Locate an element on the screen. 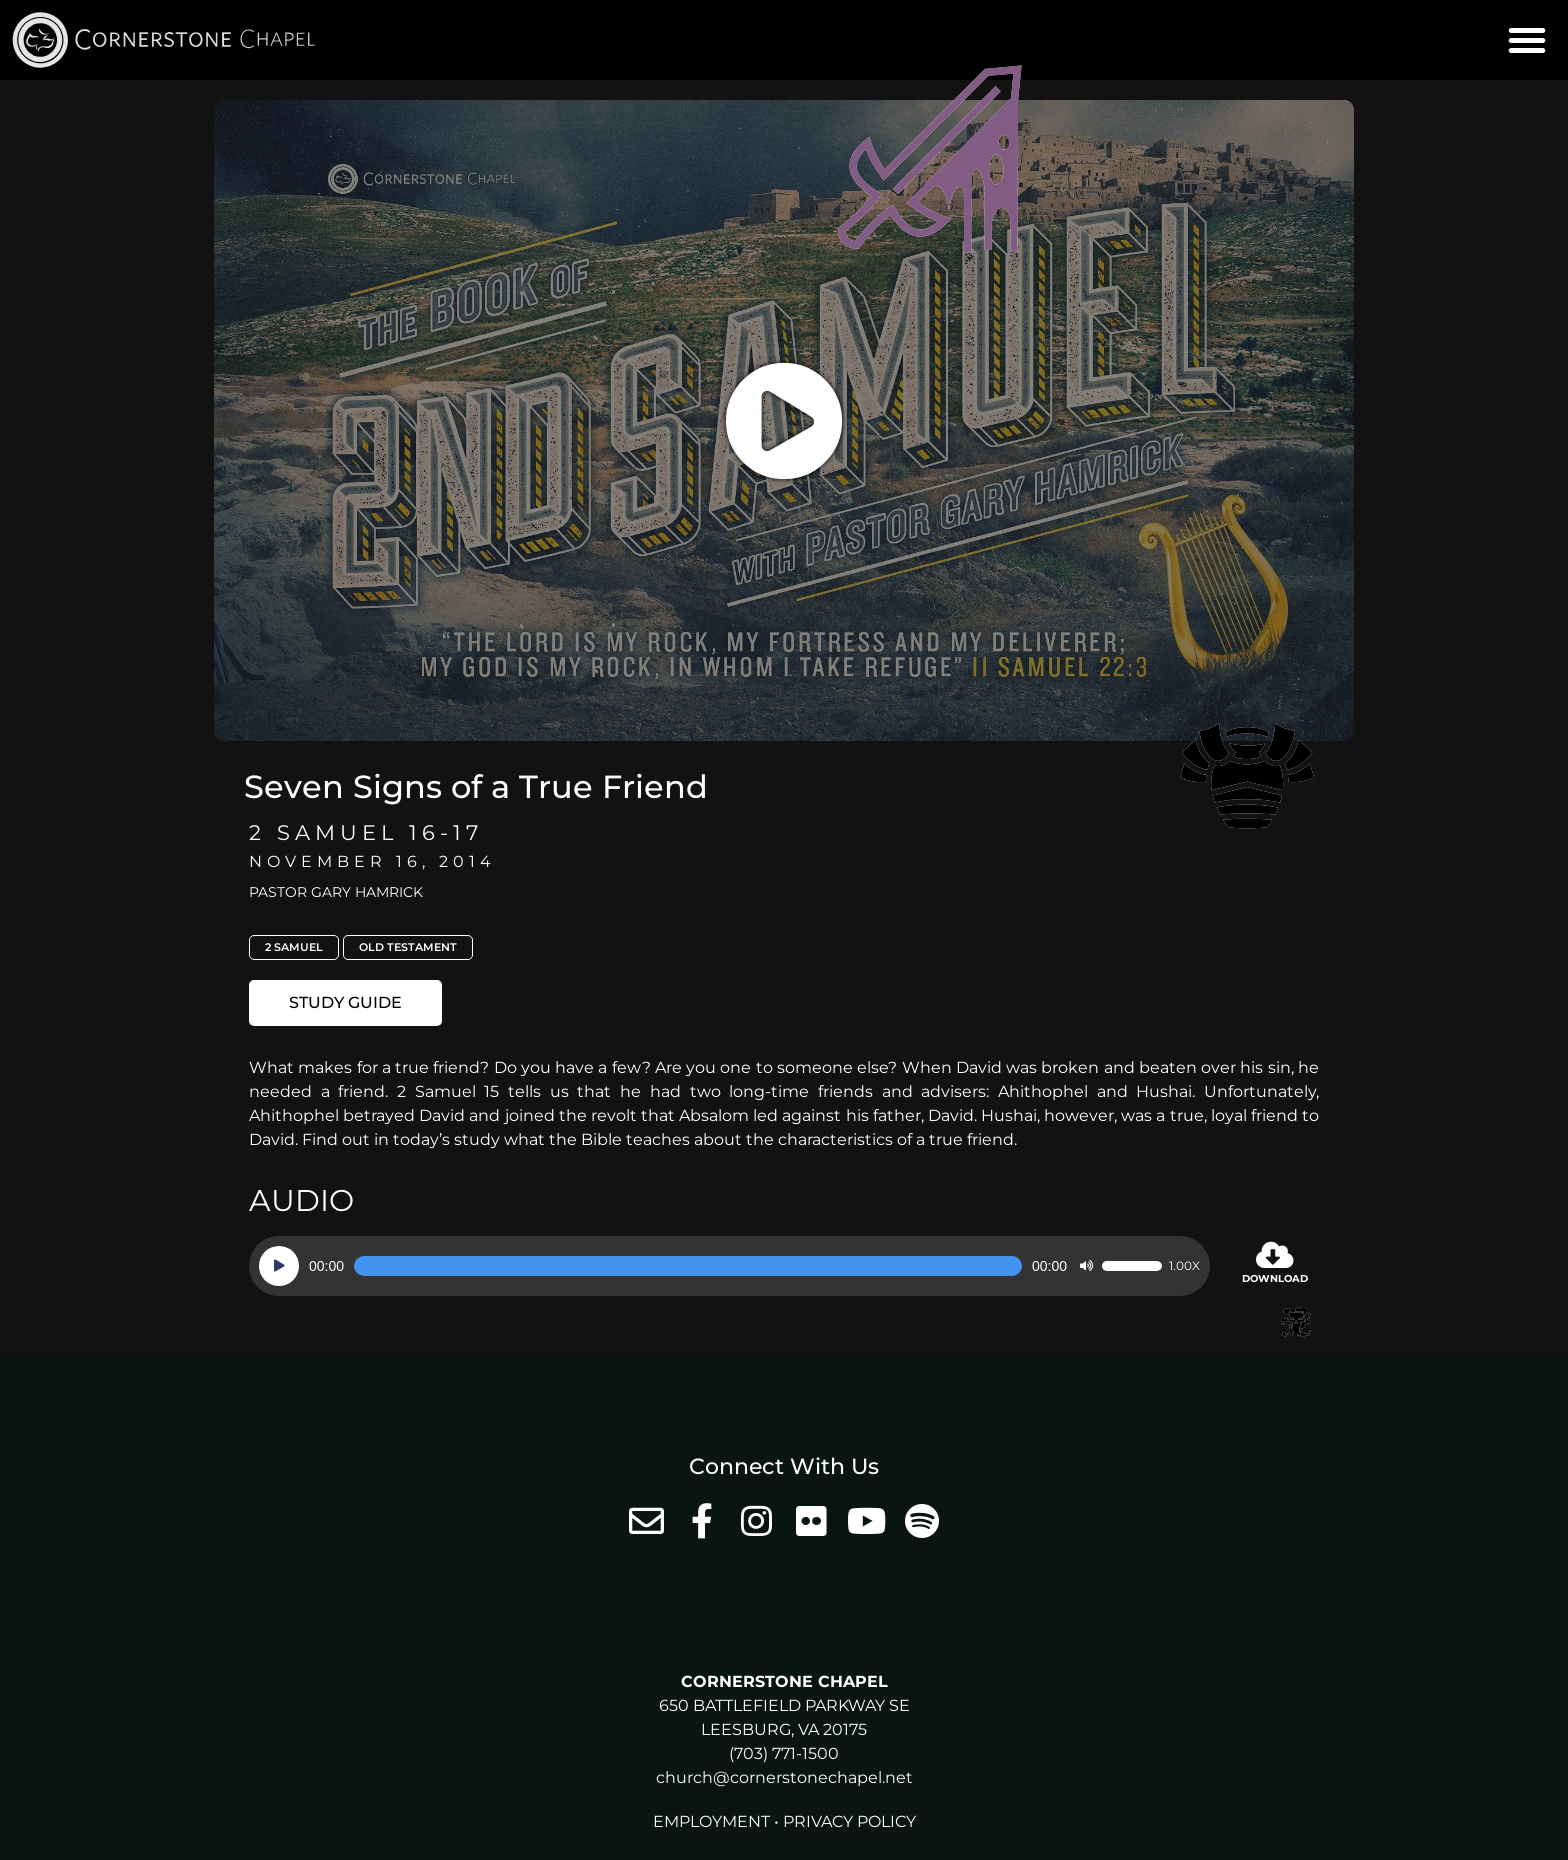 The width and height of the screenshot is (1568, 1860). equip body armor is located at coordinates (1247, 775).